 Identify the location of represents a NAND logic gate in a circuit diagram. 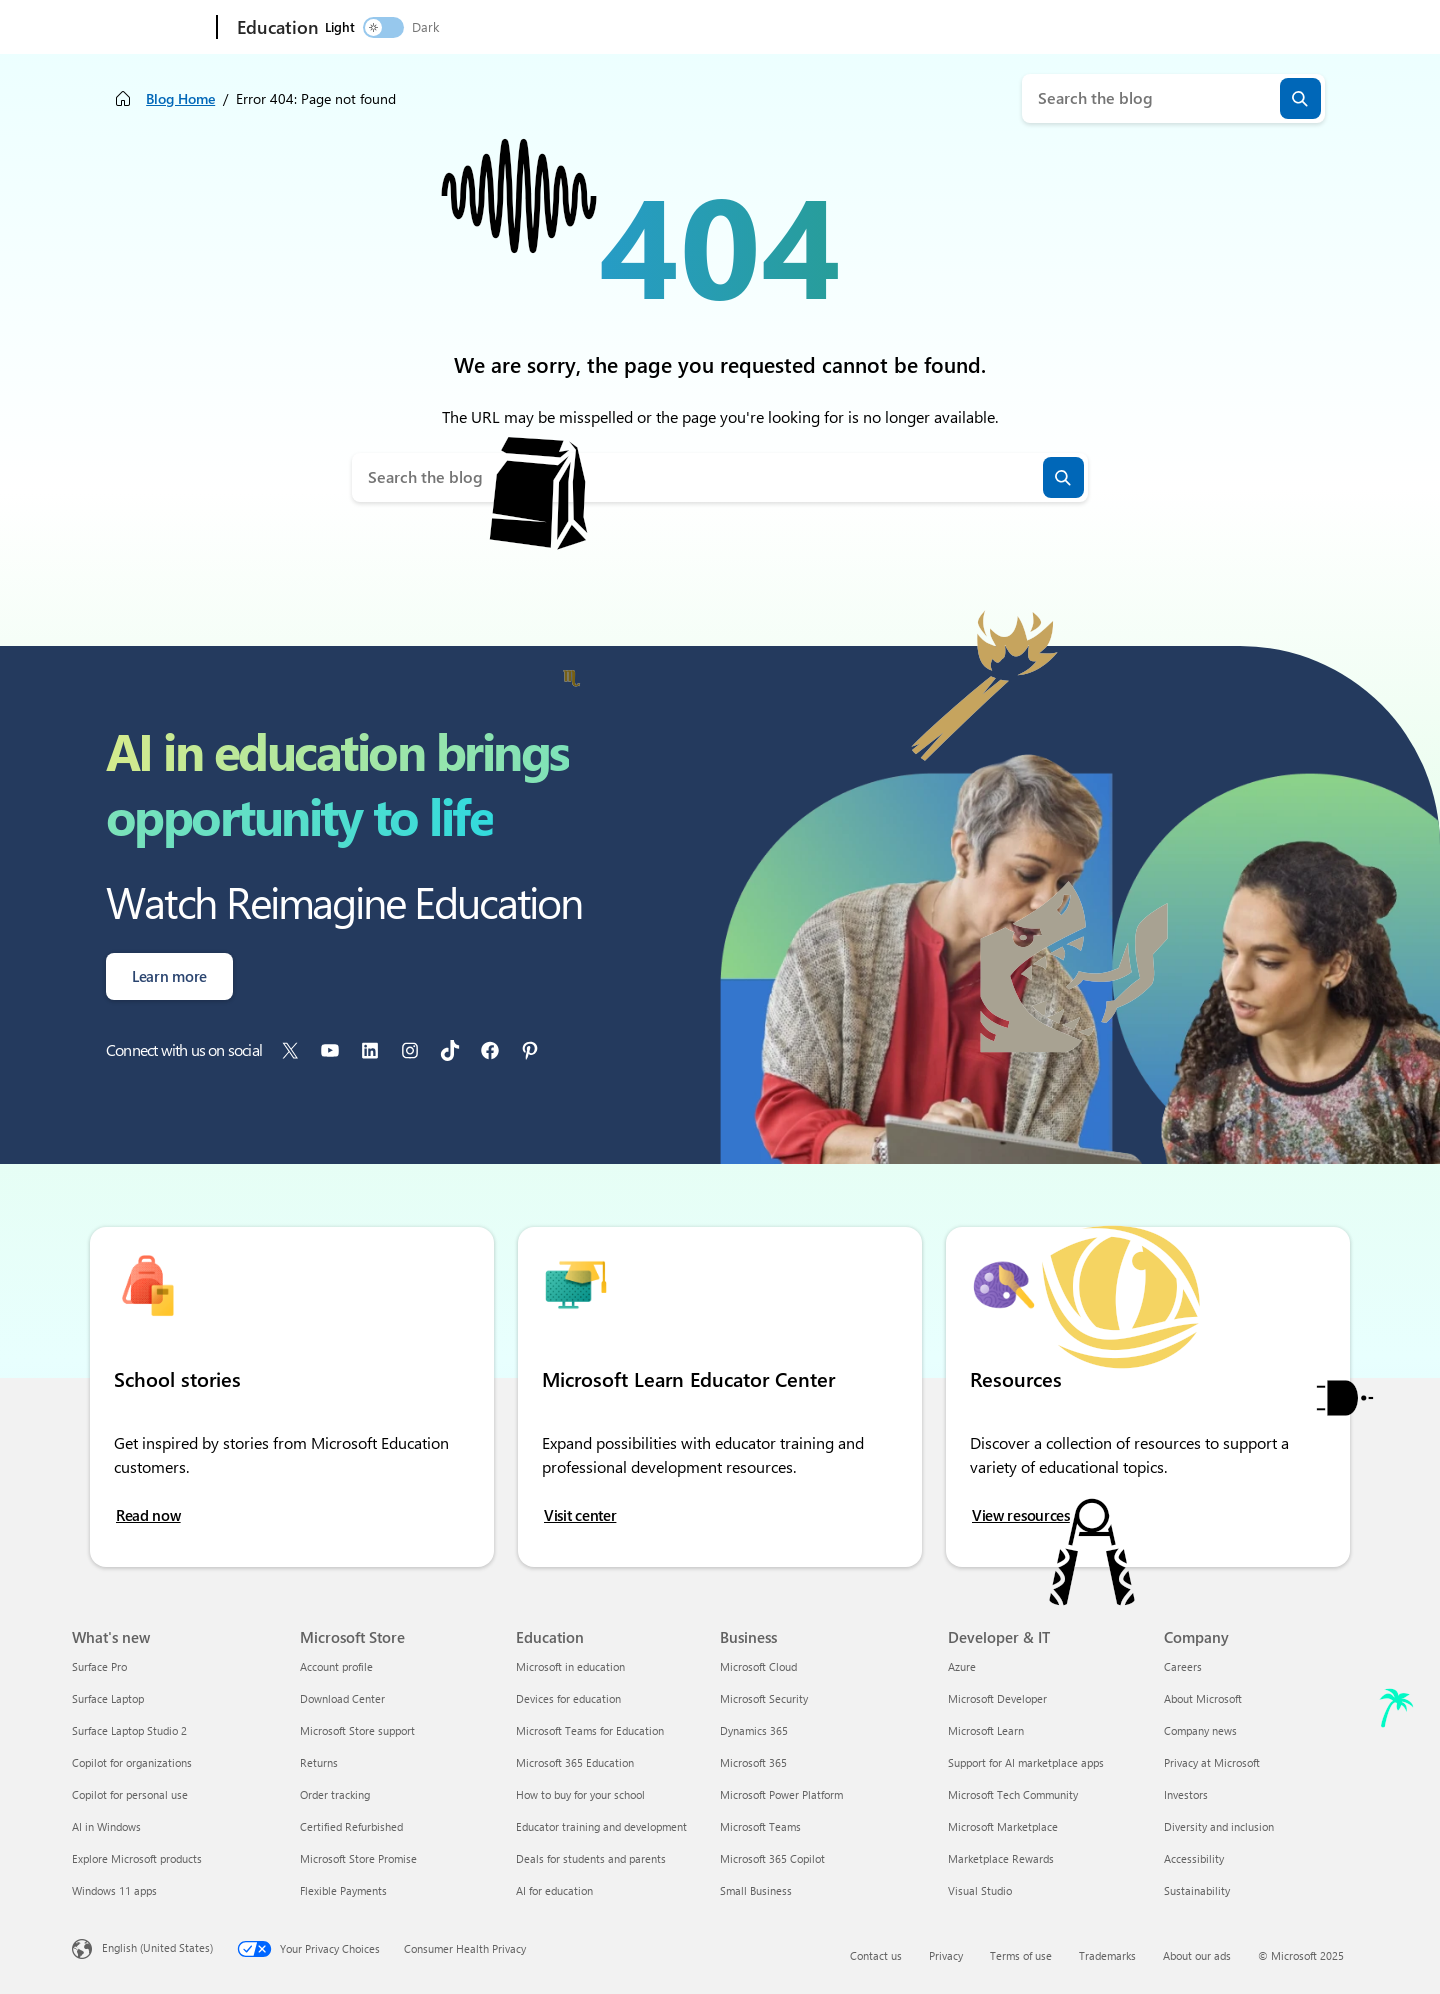
(1345, 1398).